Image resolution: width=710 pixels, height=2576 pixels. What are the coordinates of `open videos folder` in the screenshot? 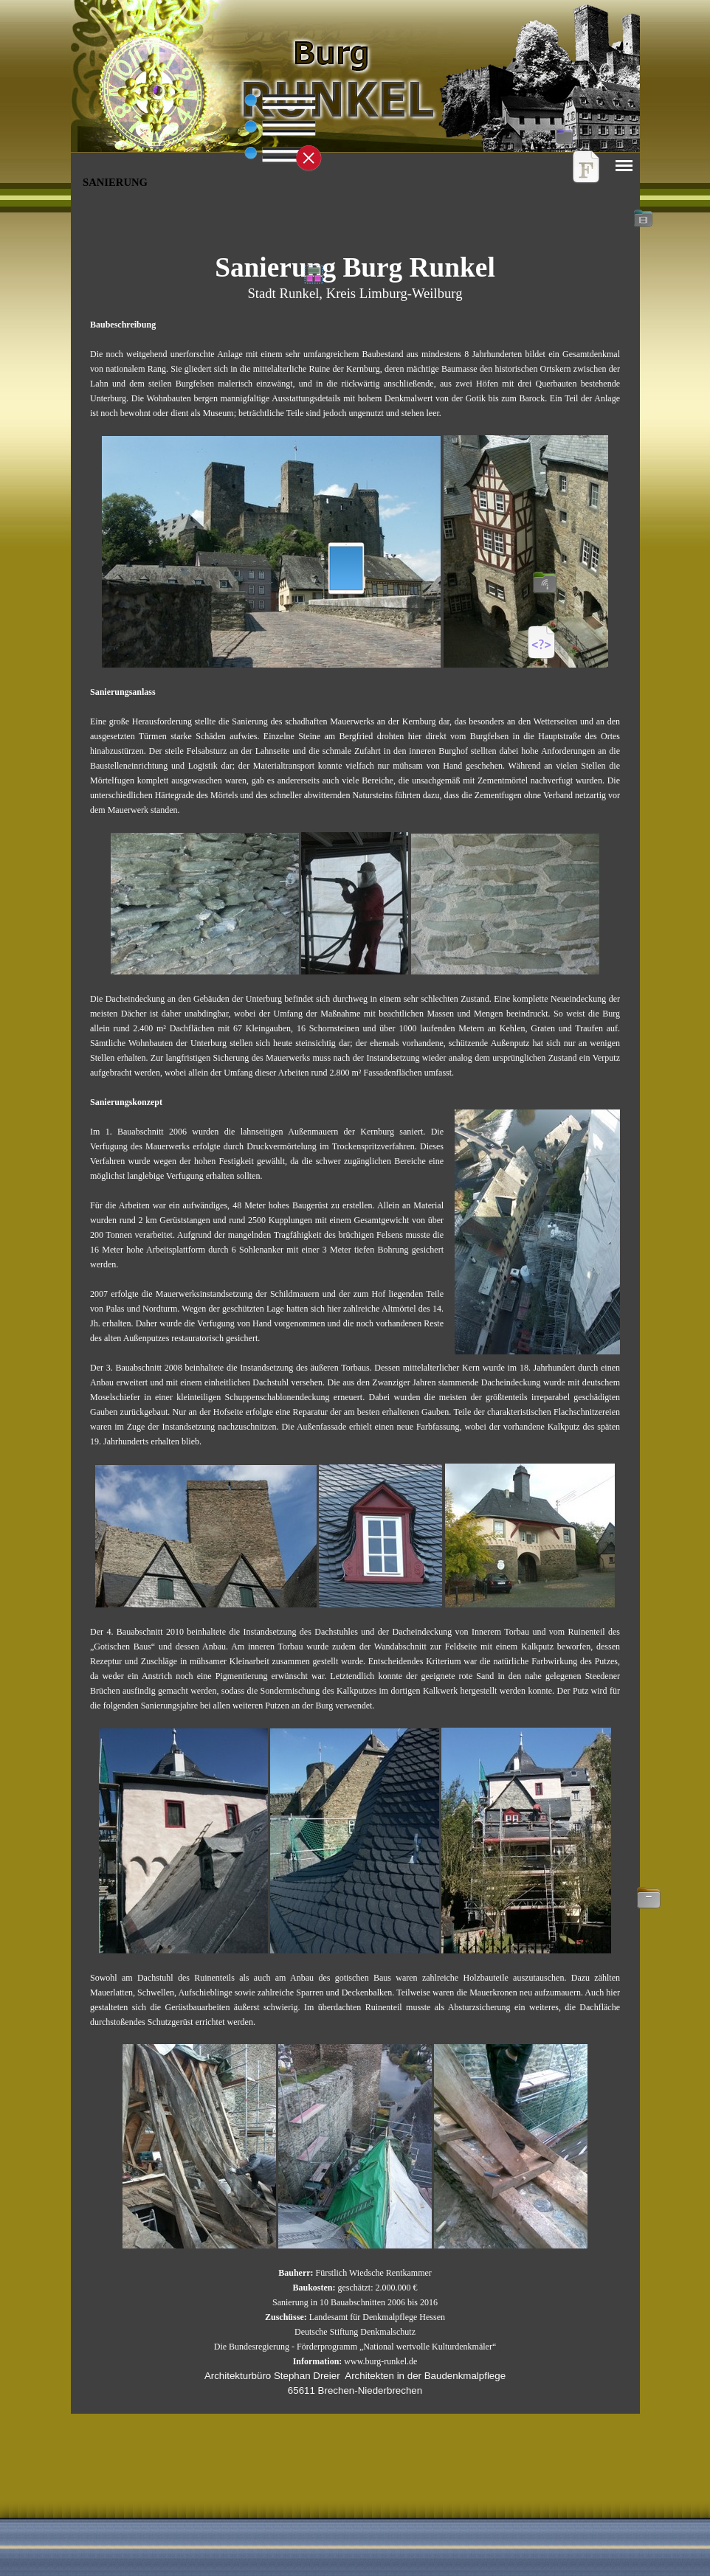 It's located at (643, 218).